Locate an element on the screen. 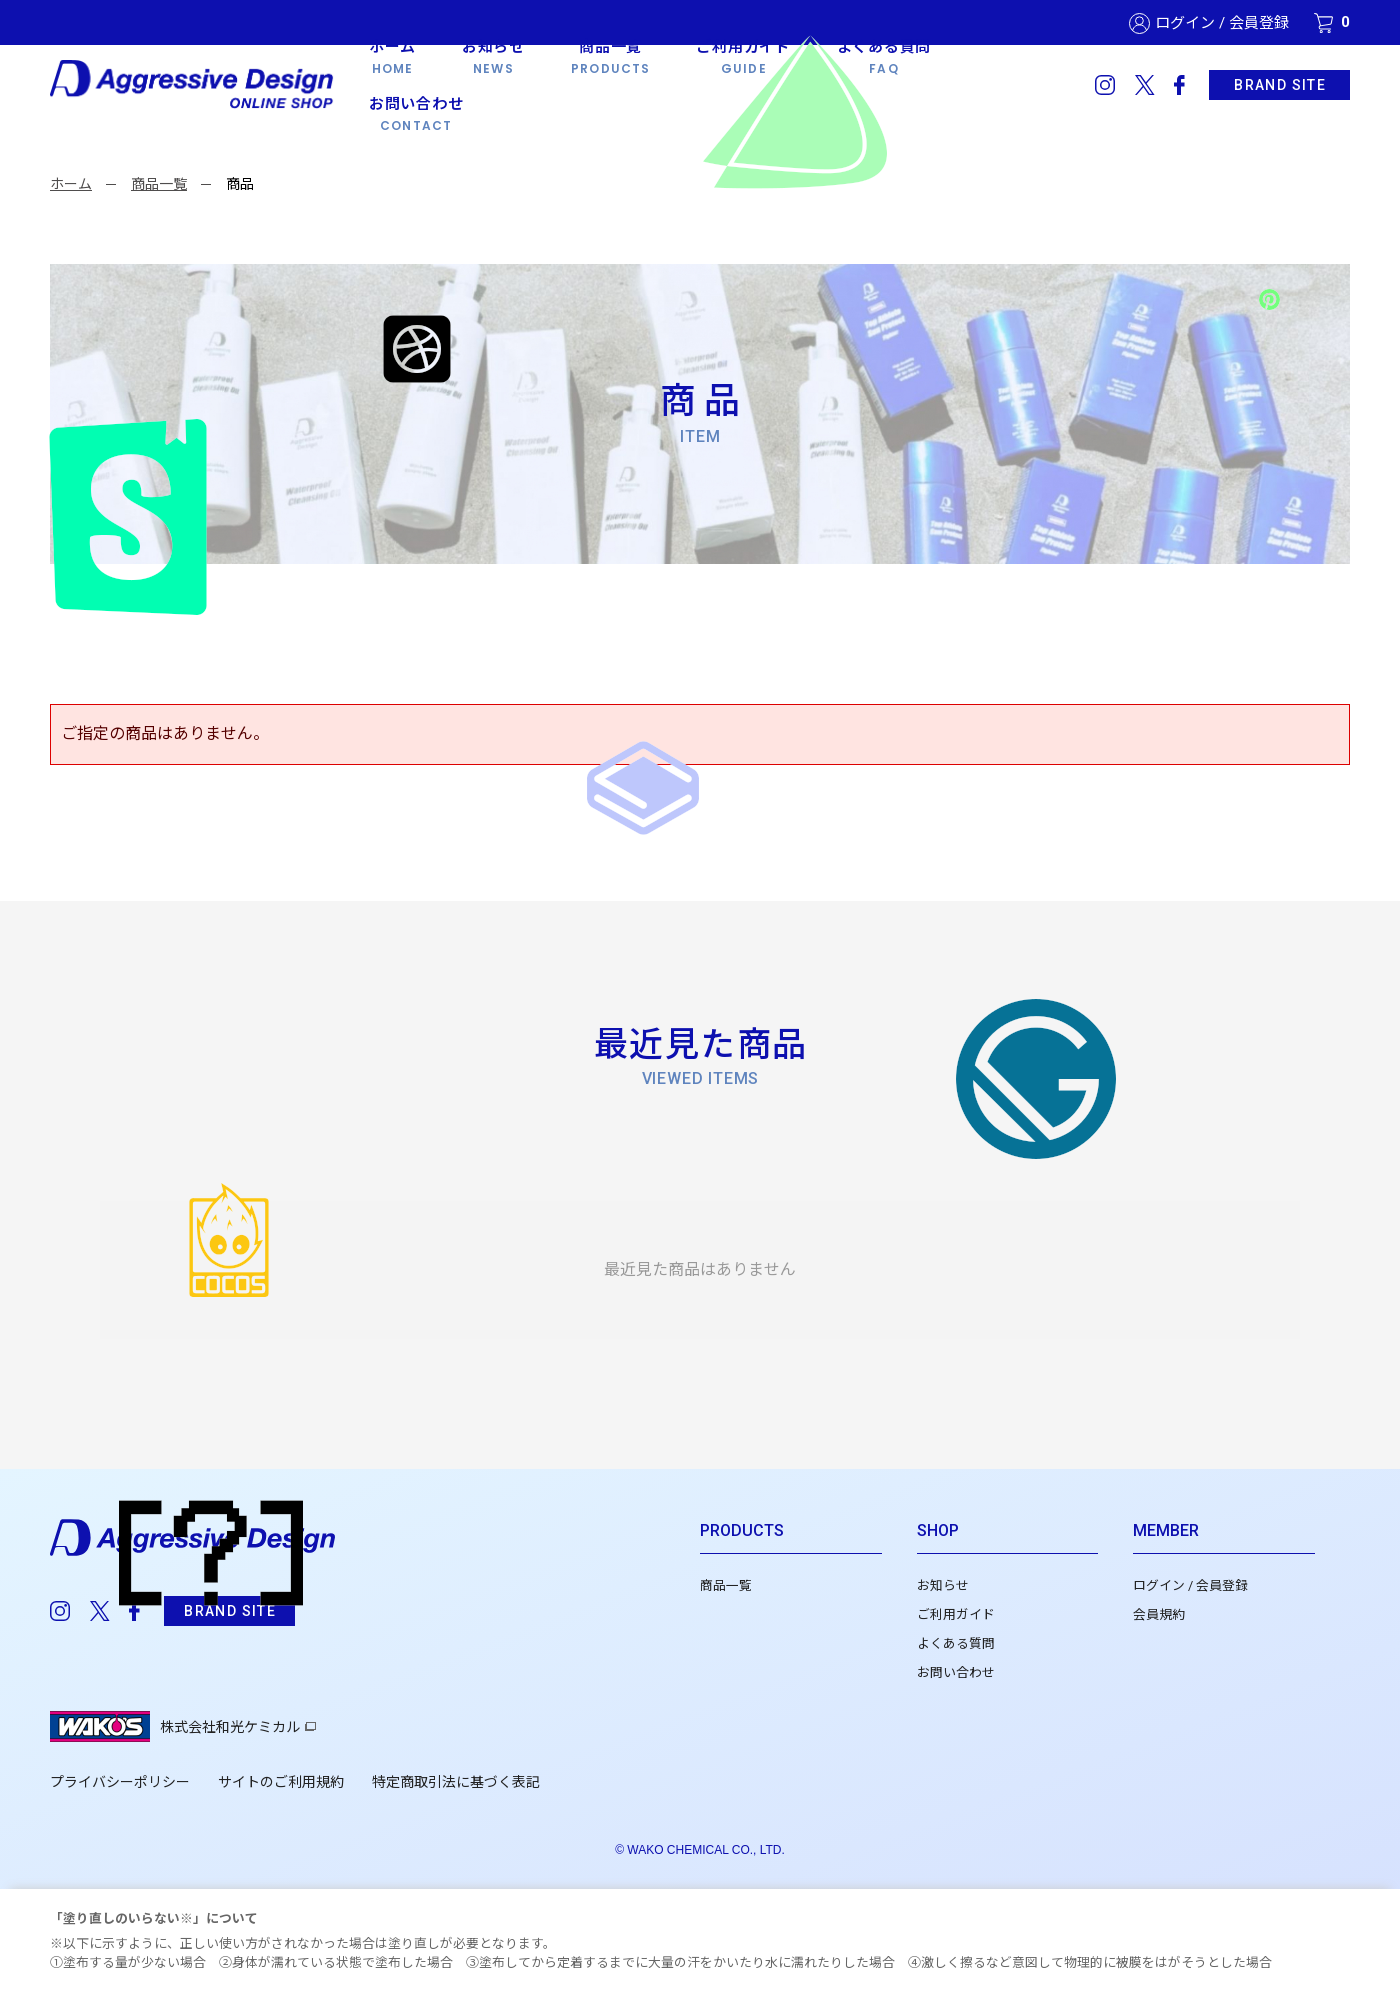 The image size is (1400, 1992). Gatsby framework logo is located at coordinates (1036, 1079).